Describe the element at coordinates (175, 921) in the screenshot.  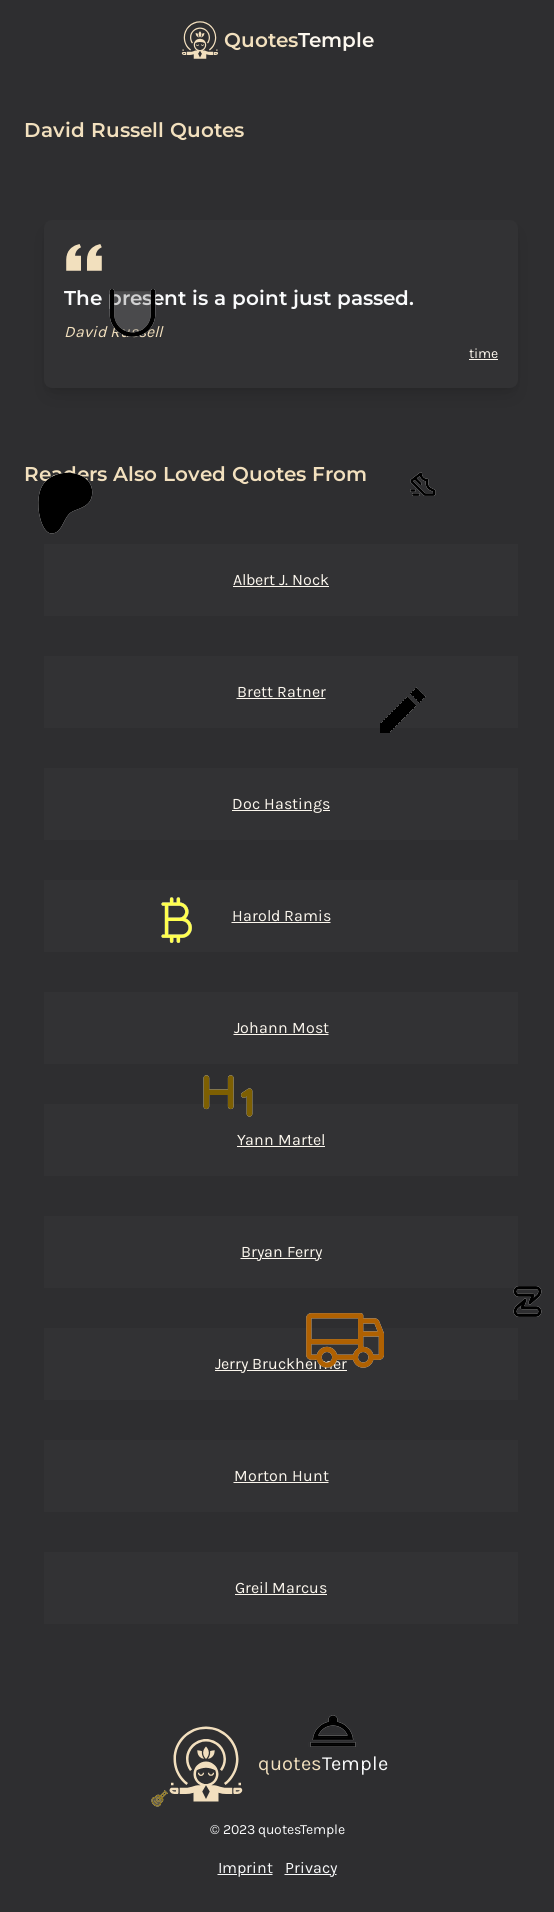
I see `view bitcoin balance or wallet` at that location.